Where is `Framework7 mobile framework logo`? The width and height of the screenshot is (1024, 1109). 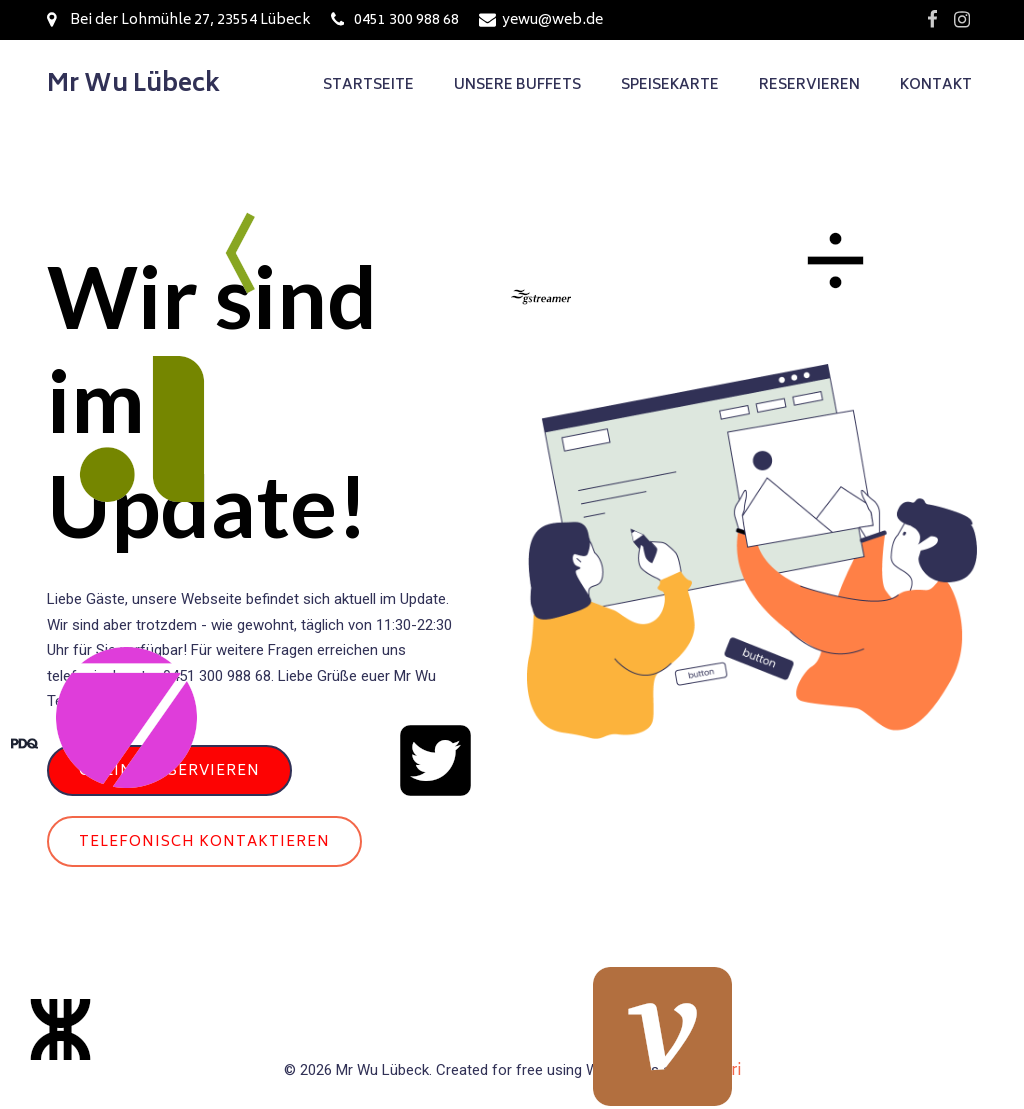 Framework7 mobile framework logo is located at coordinates (126, 717).